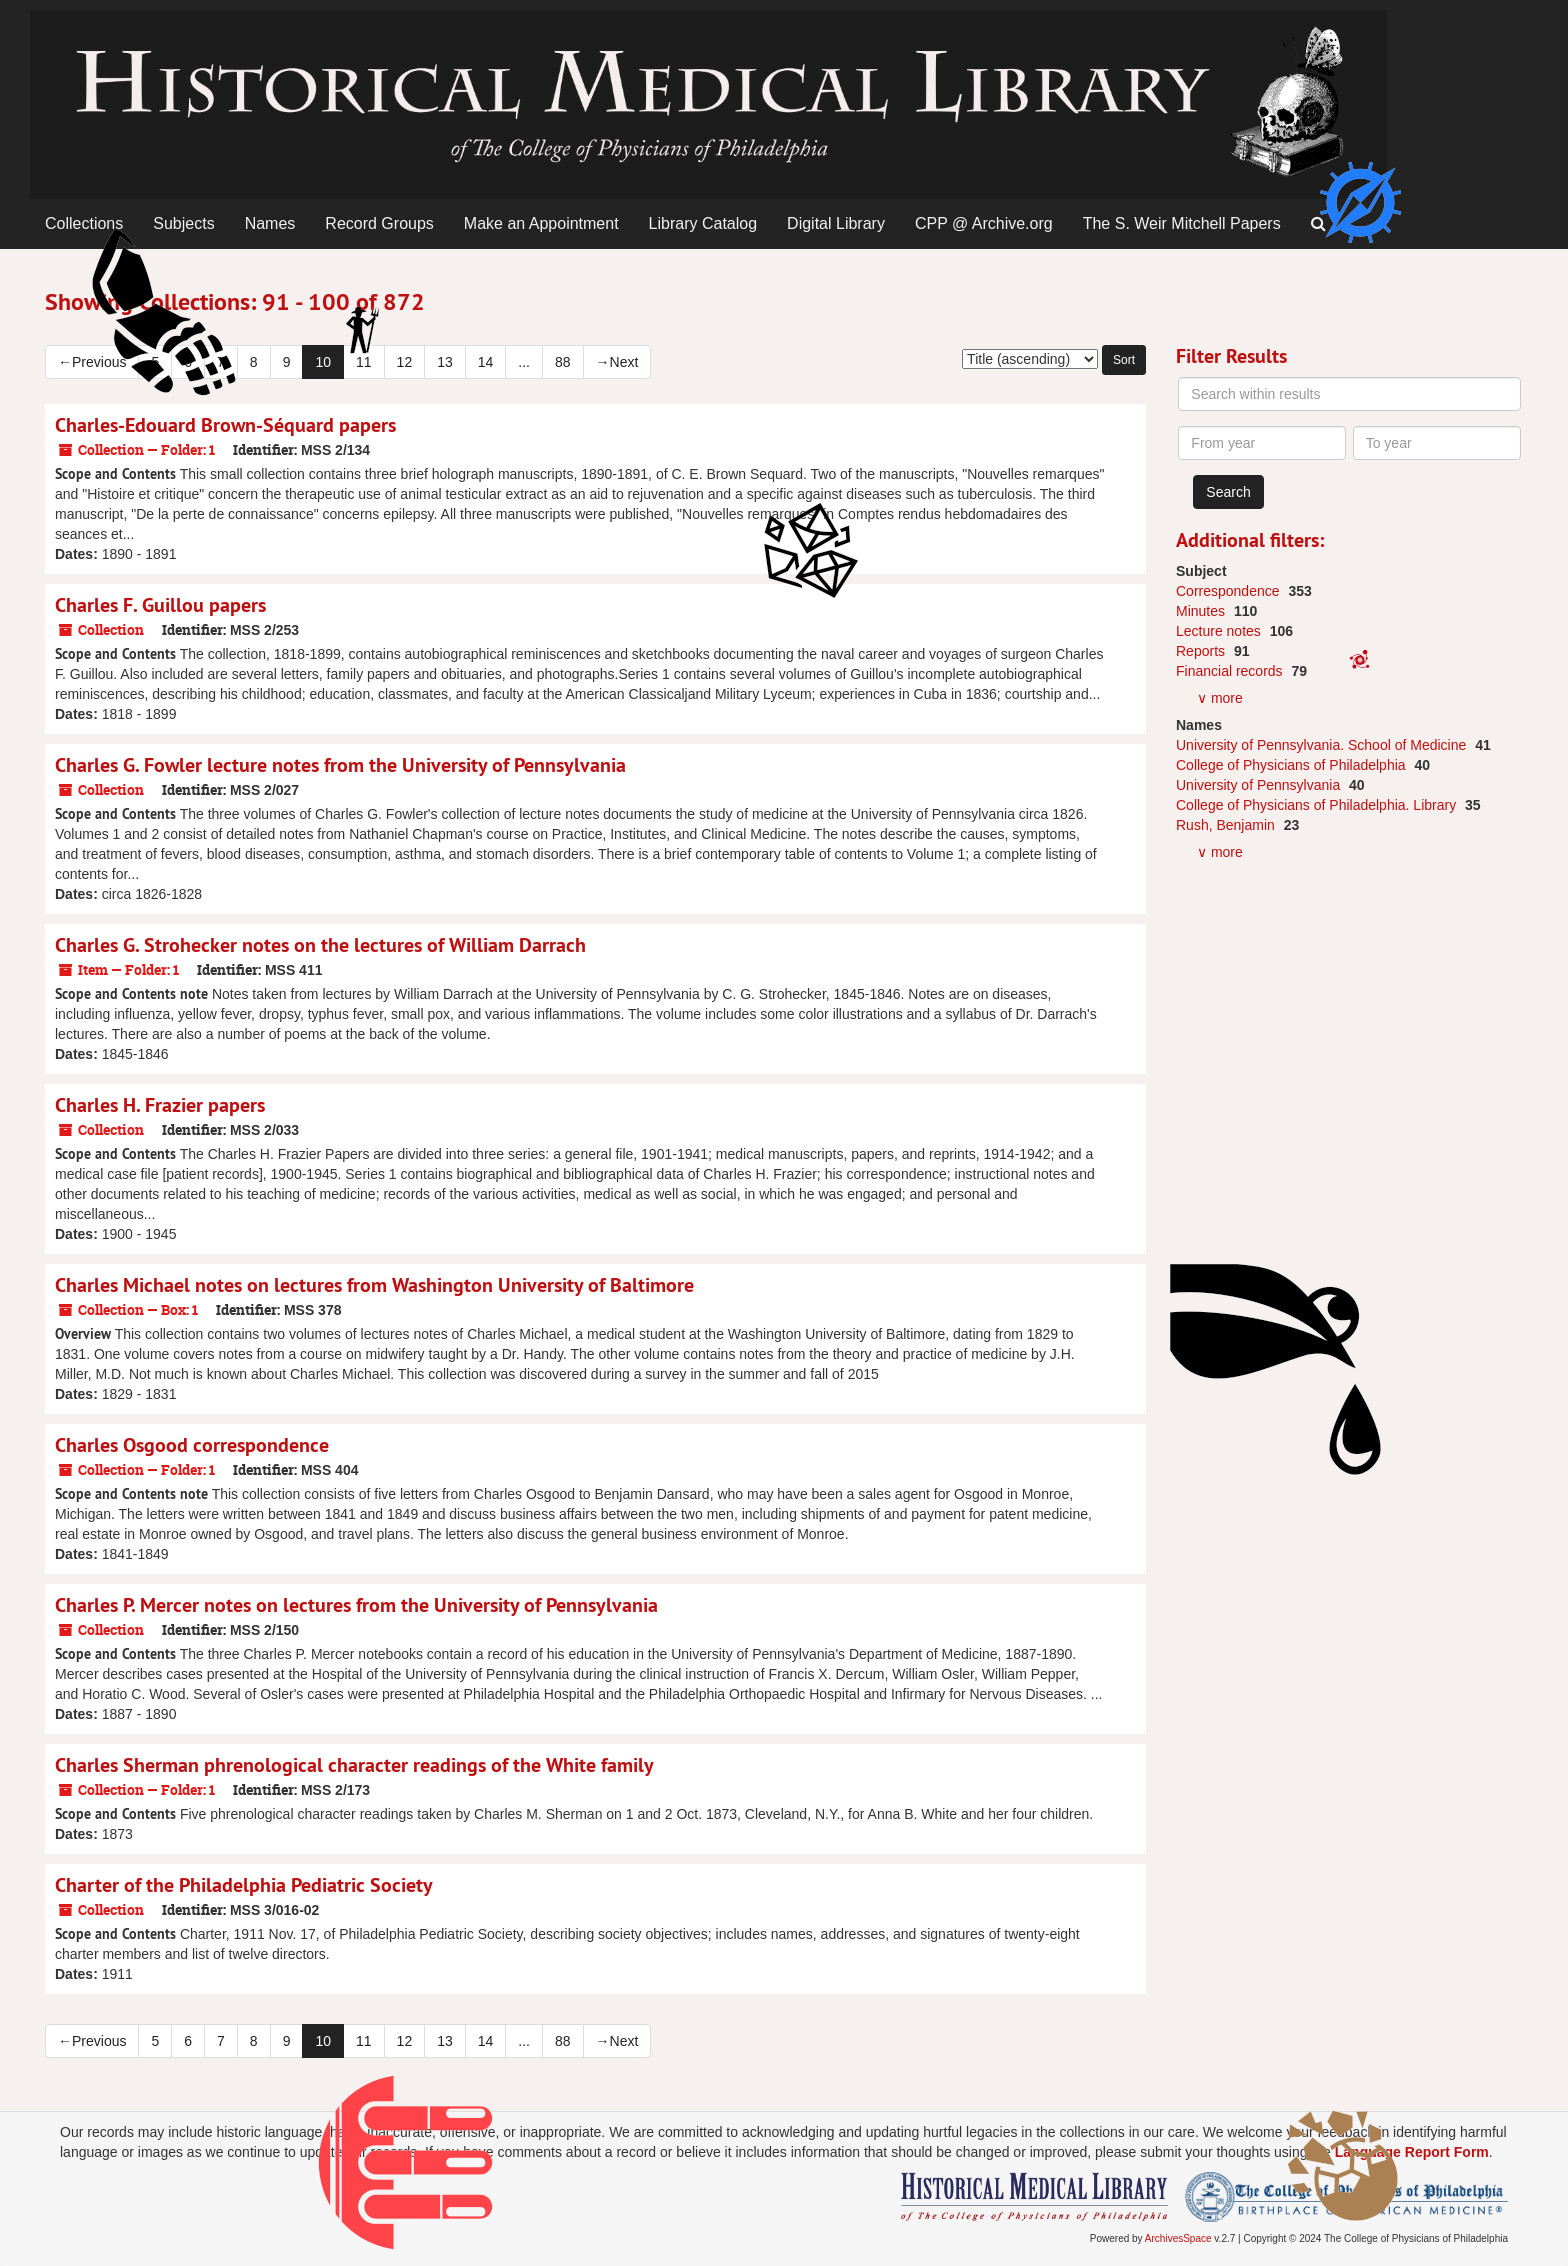  Describe the element at coordinates (164, 312) in the screenshot. I see `equip armor or gauntlet item` at that location.